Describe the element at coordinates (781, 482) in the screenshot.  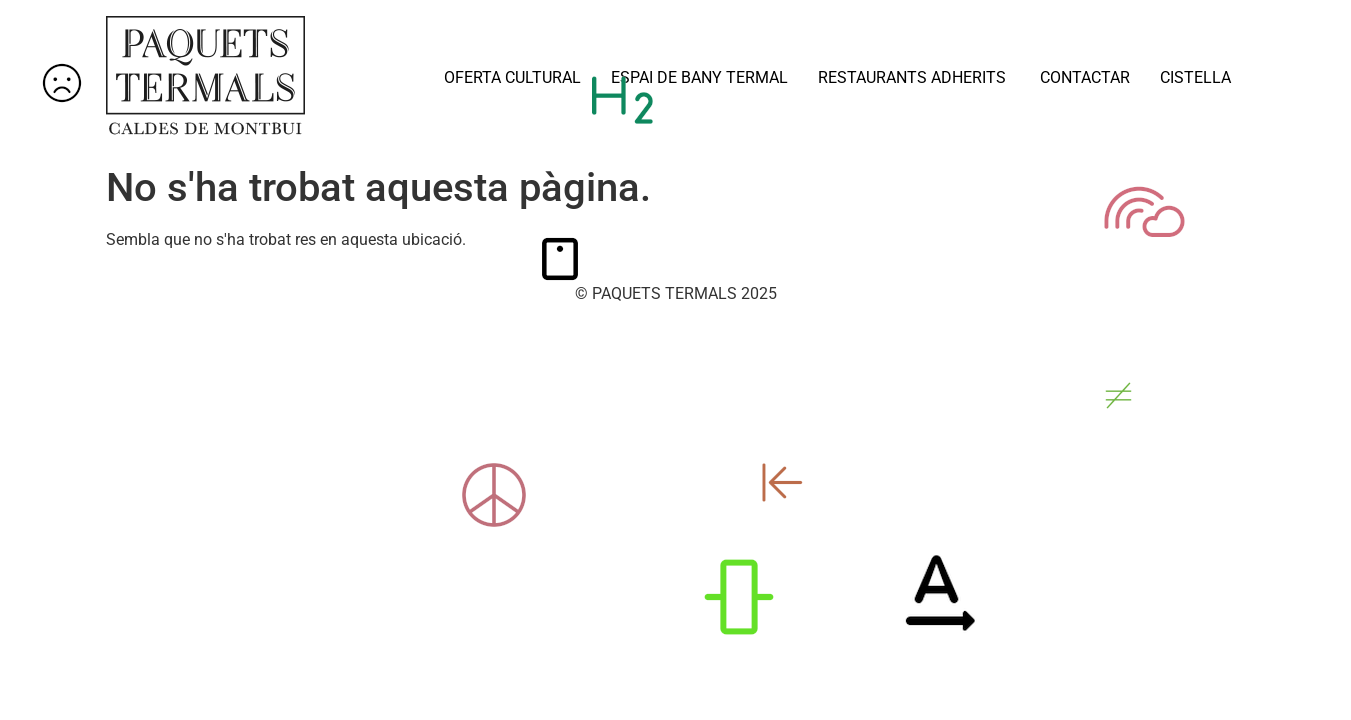
I see `go back to the beginning` at that location.